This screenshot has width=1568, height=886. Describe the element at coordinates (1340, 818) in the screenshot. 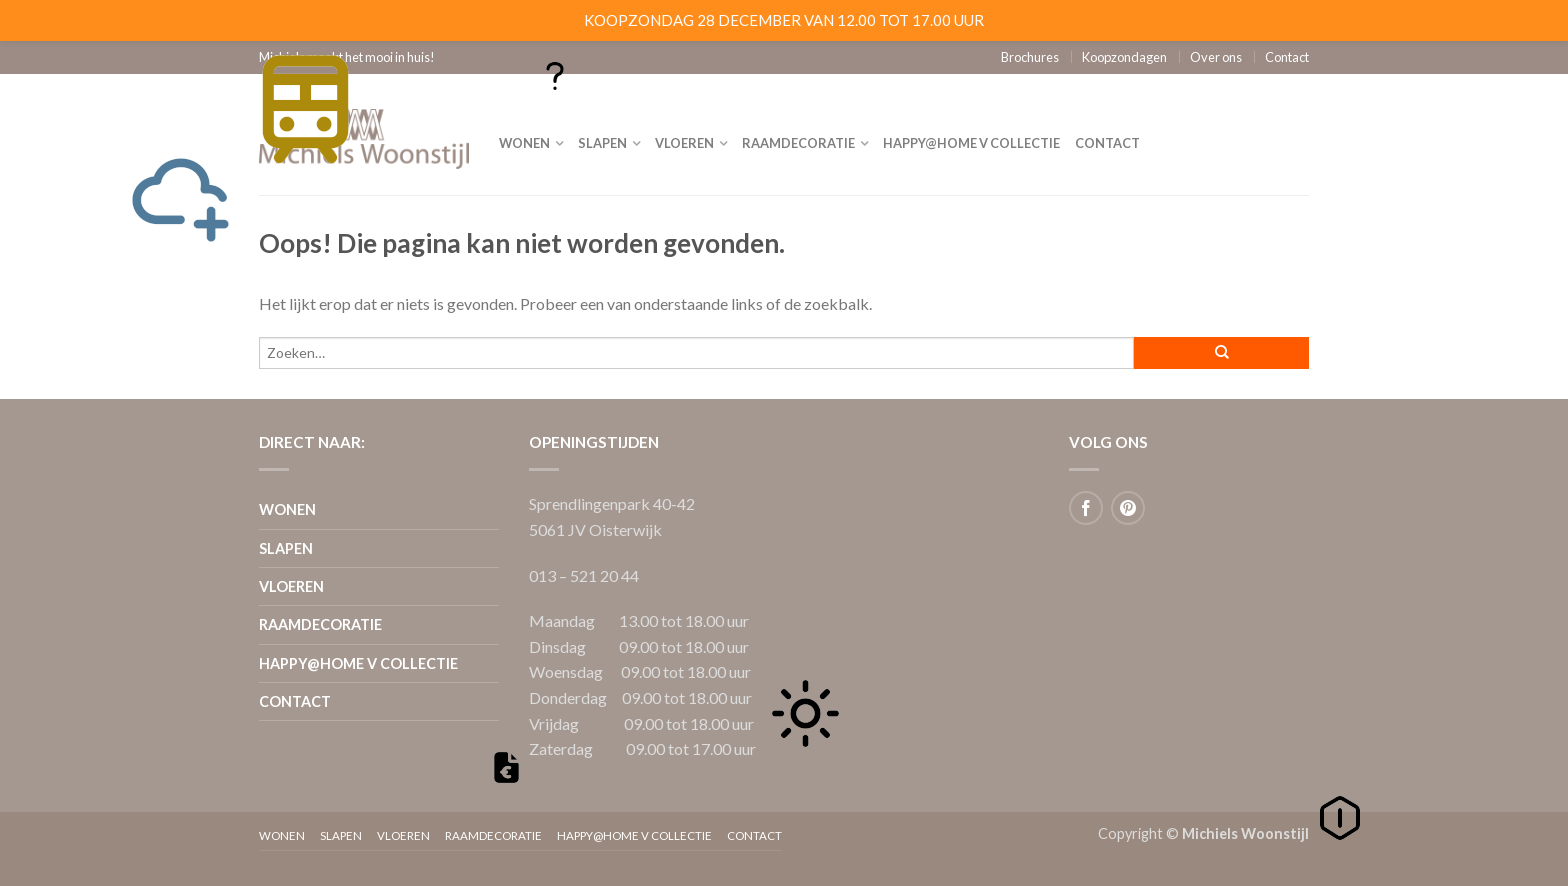

I see `access information or details` at that location.